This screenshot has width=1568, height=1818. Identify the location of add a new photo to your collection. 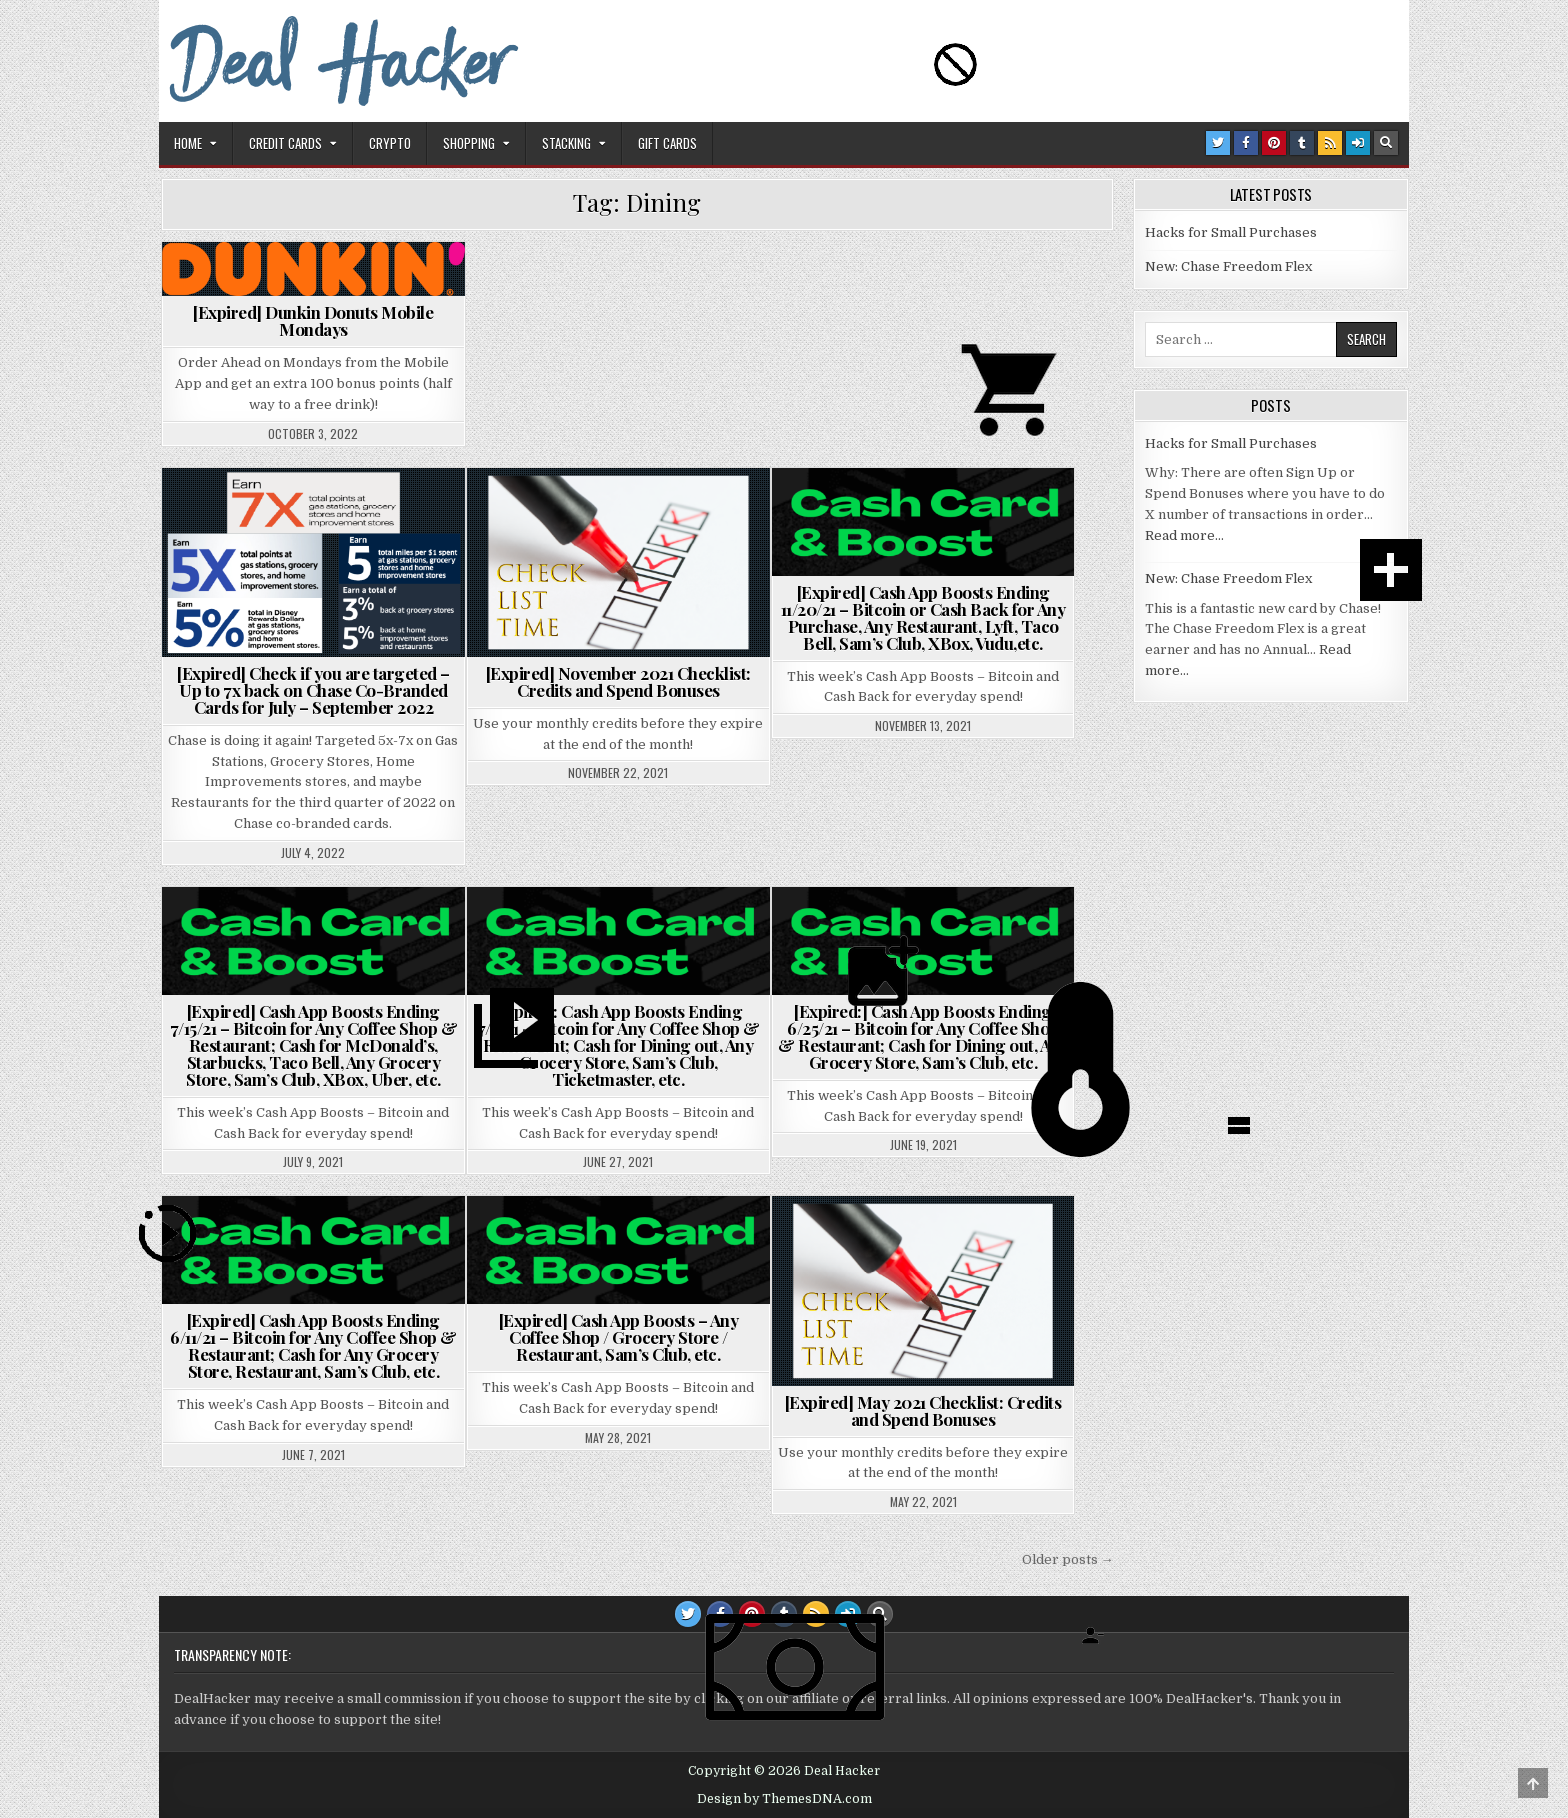
(881, 972).